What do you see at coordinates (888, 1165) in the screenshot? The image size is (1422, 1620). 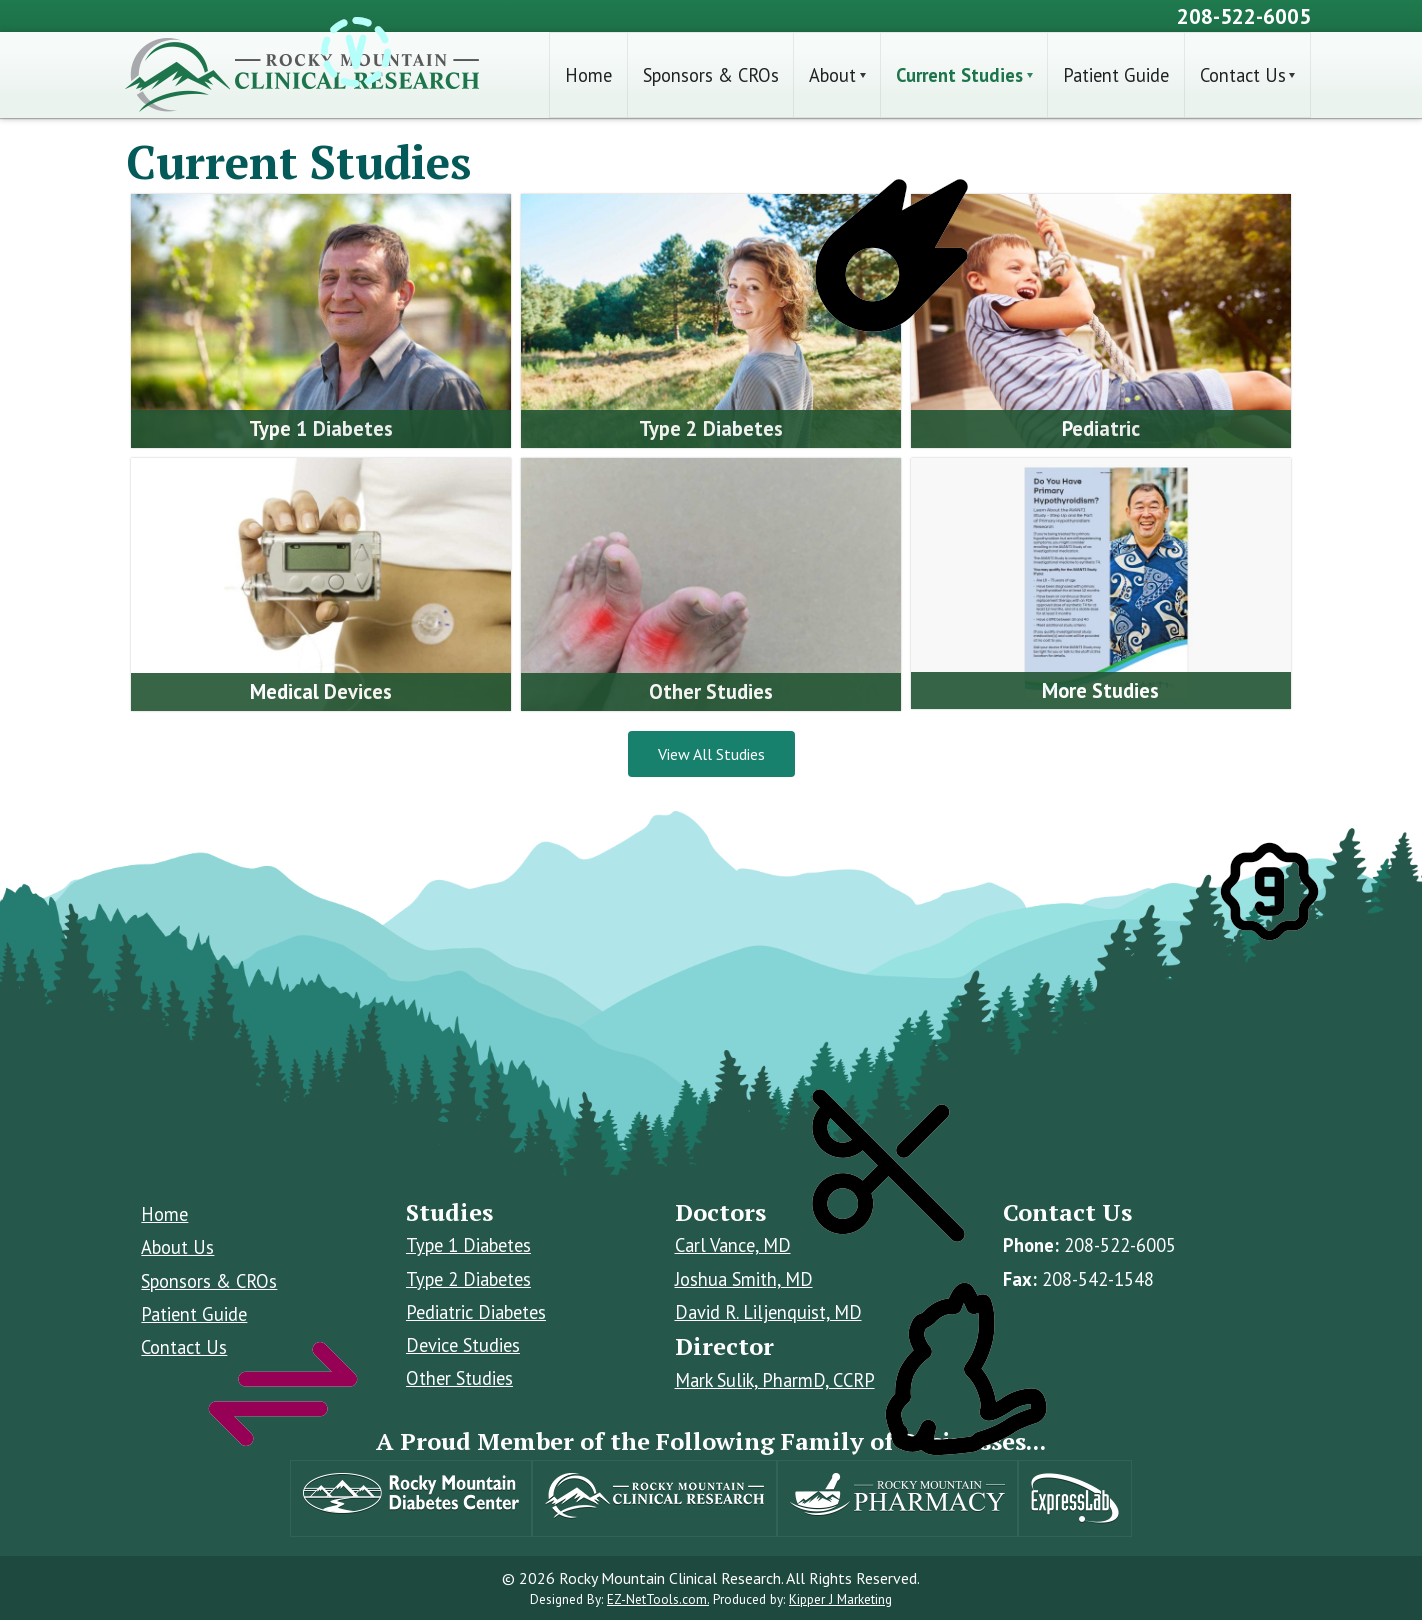 I see `cutting tool disabled or unavailable` at bounding box center [888, 1165].